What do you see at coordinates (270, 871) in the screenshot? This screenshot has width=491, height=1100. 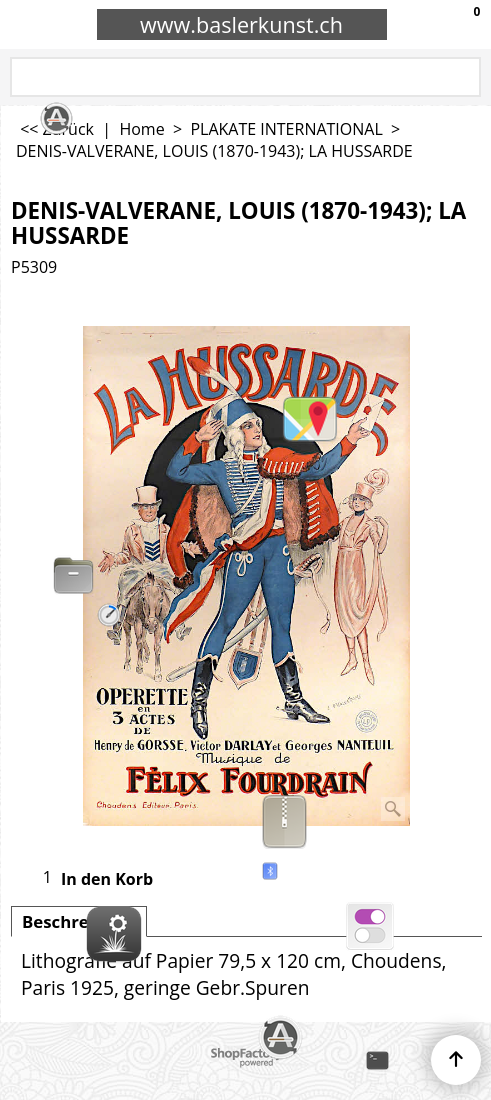 I see `indicates bluetooth is currently active` at bounding box center [270, 871].